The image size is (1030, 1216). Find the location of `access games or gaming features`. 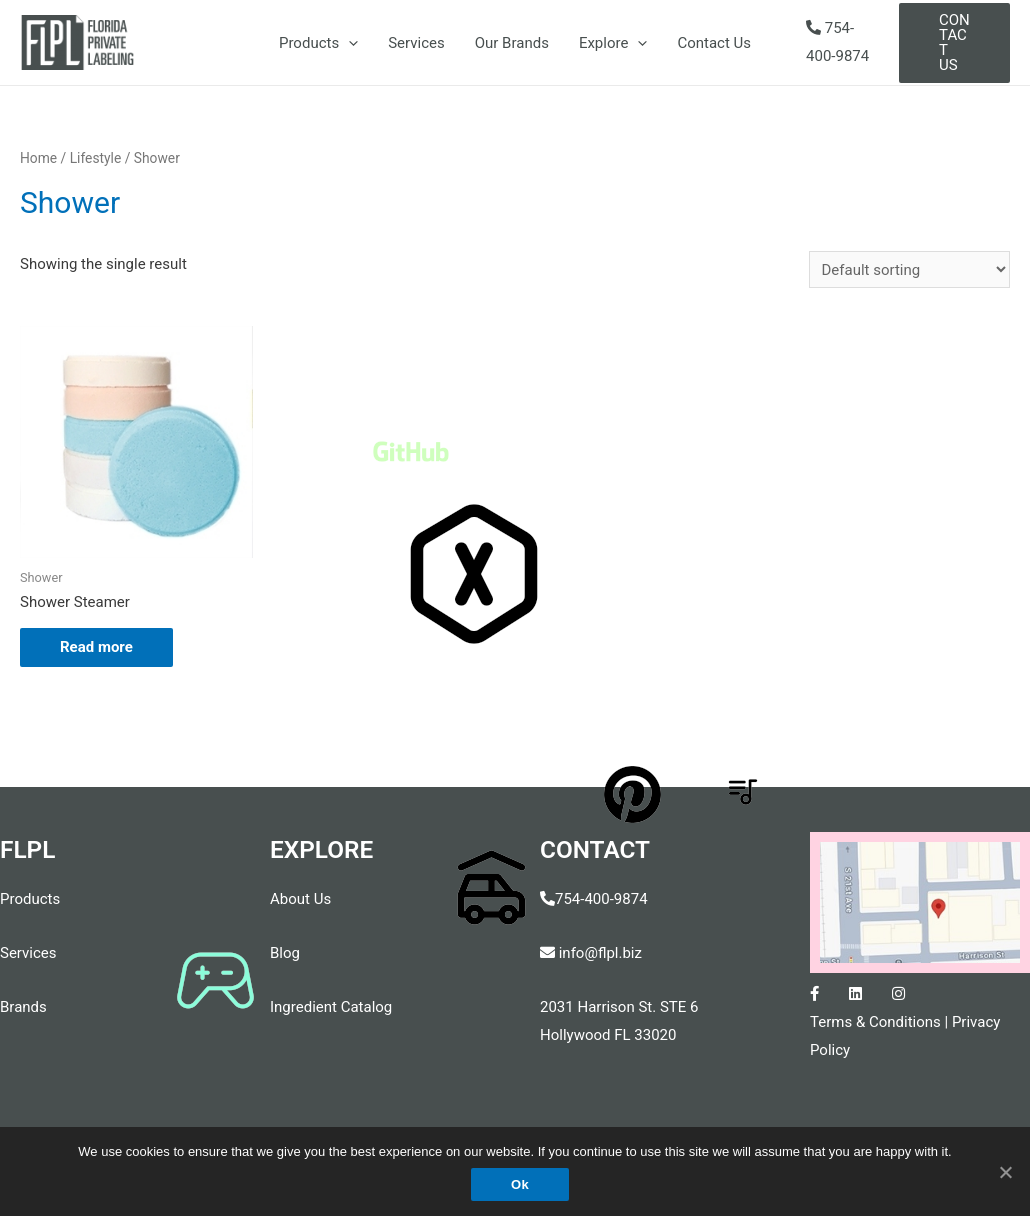

access games or gaming features is located at coordinates (215, 980).